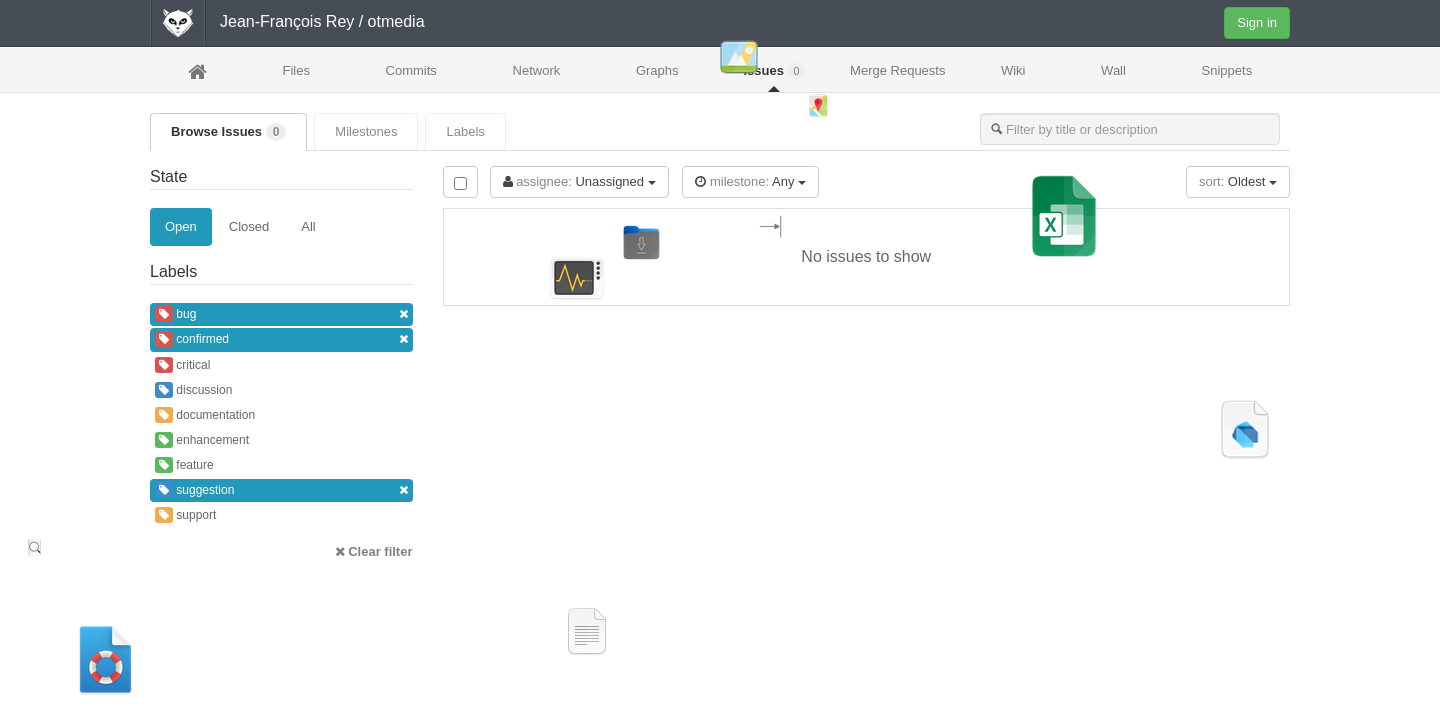 This screenshot has height=720, width=1440. What do you see at coordinates (1245, 429) in the screenshot?
I see `a dart programming language source file` at bounding box center [1245, 429].